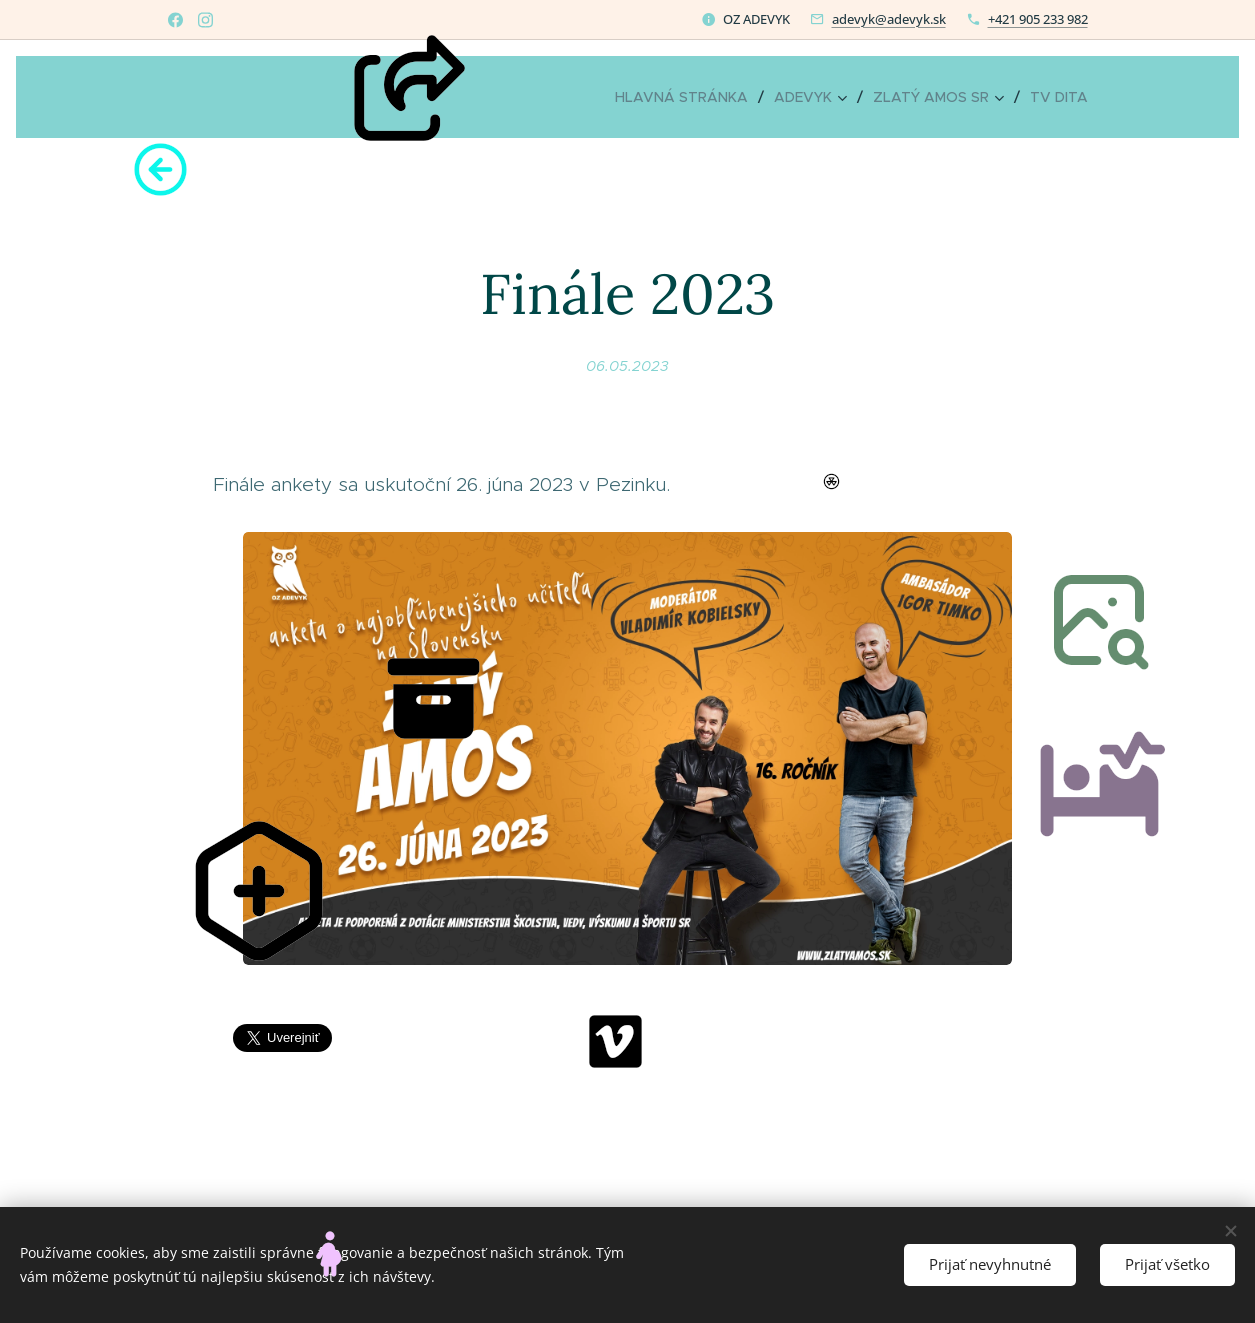  I want to click on search through your photo library, so click(1099, 620).